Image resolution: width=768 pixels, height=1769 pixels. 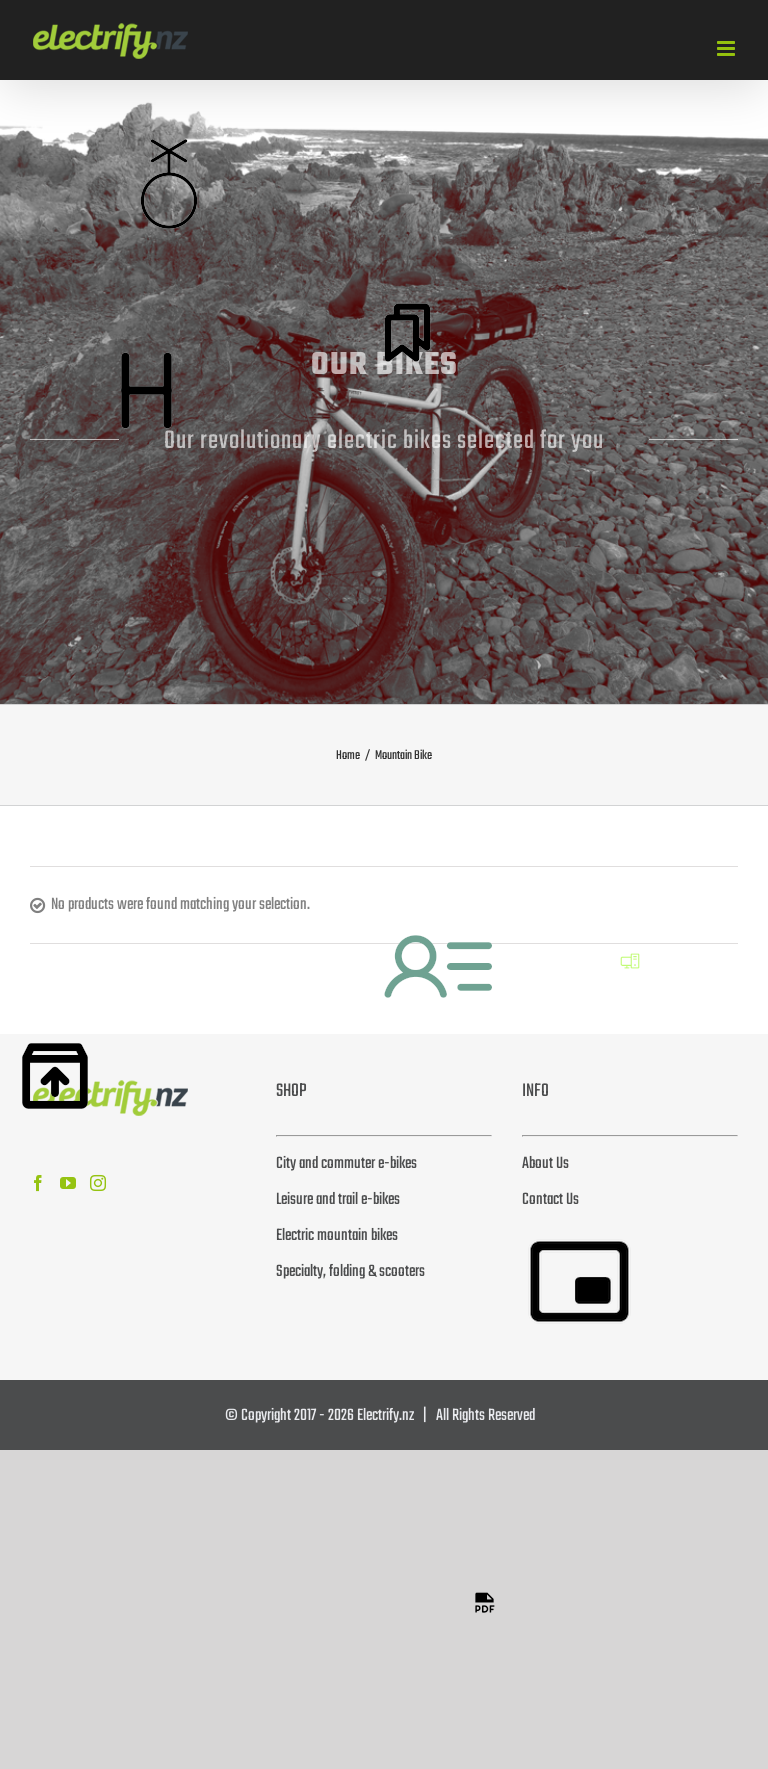 What do you see at coordinates (484, 1603) in the screenshot?
I see `open a PDF document` at bounding box center [484, 1603].